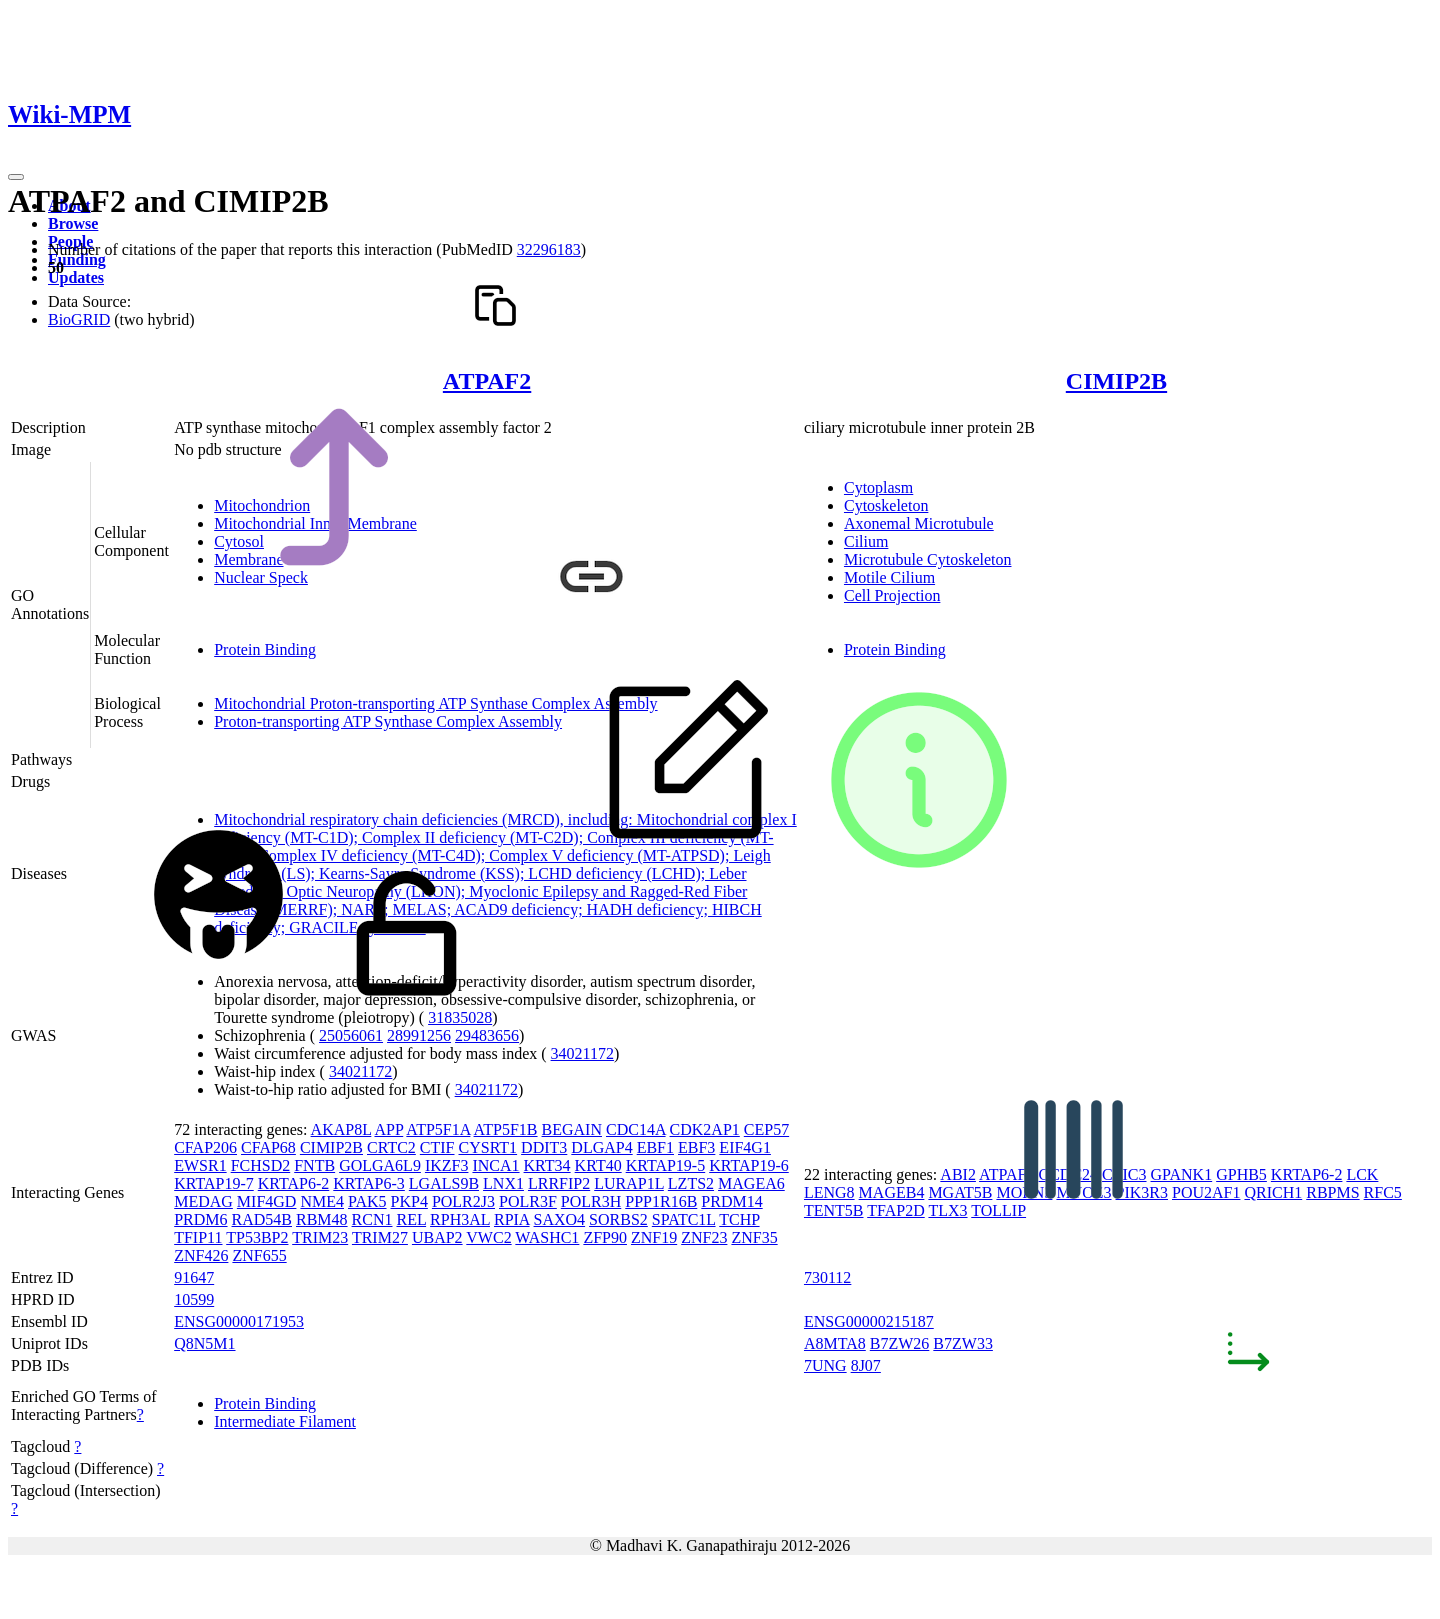 This screenshot has width=1440, height=1619. Describe the element at coordinates (919, 780) in the screenshot. I see `view more information or details` at that location.